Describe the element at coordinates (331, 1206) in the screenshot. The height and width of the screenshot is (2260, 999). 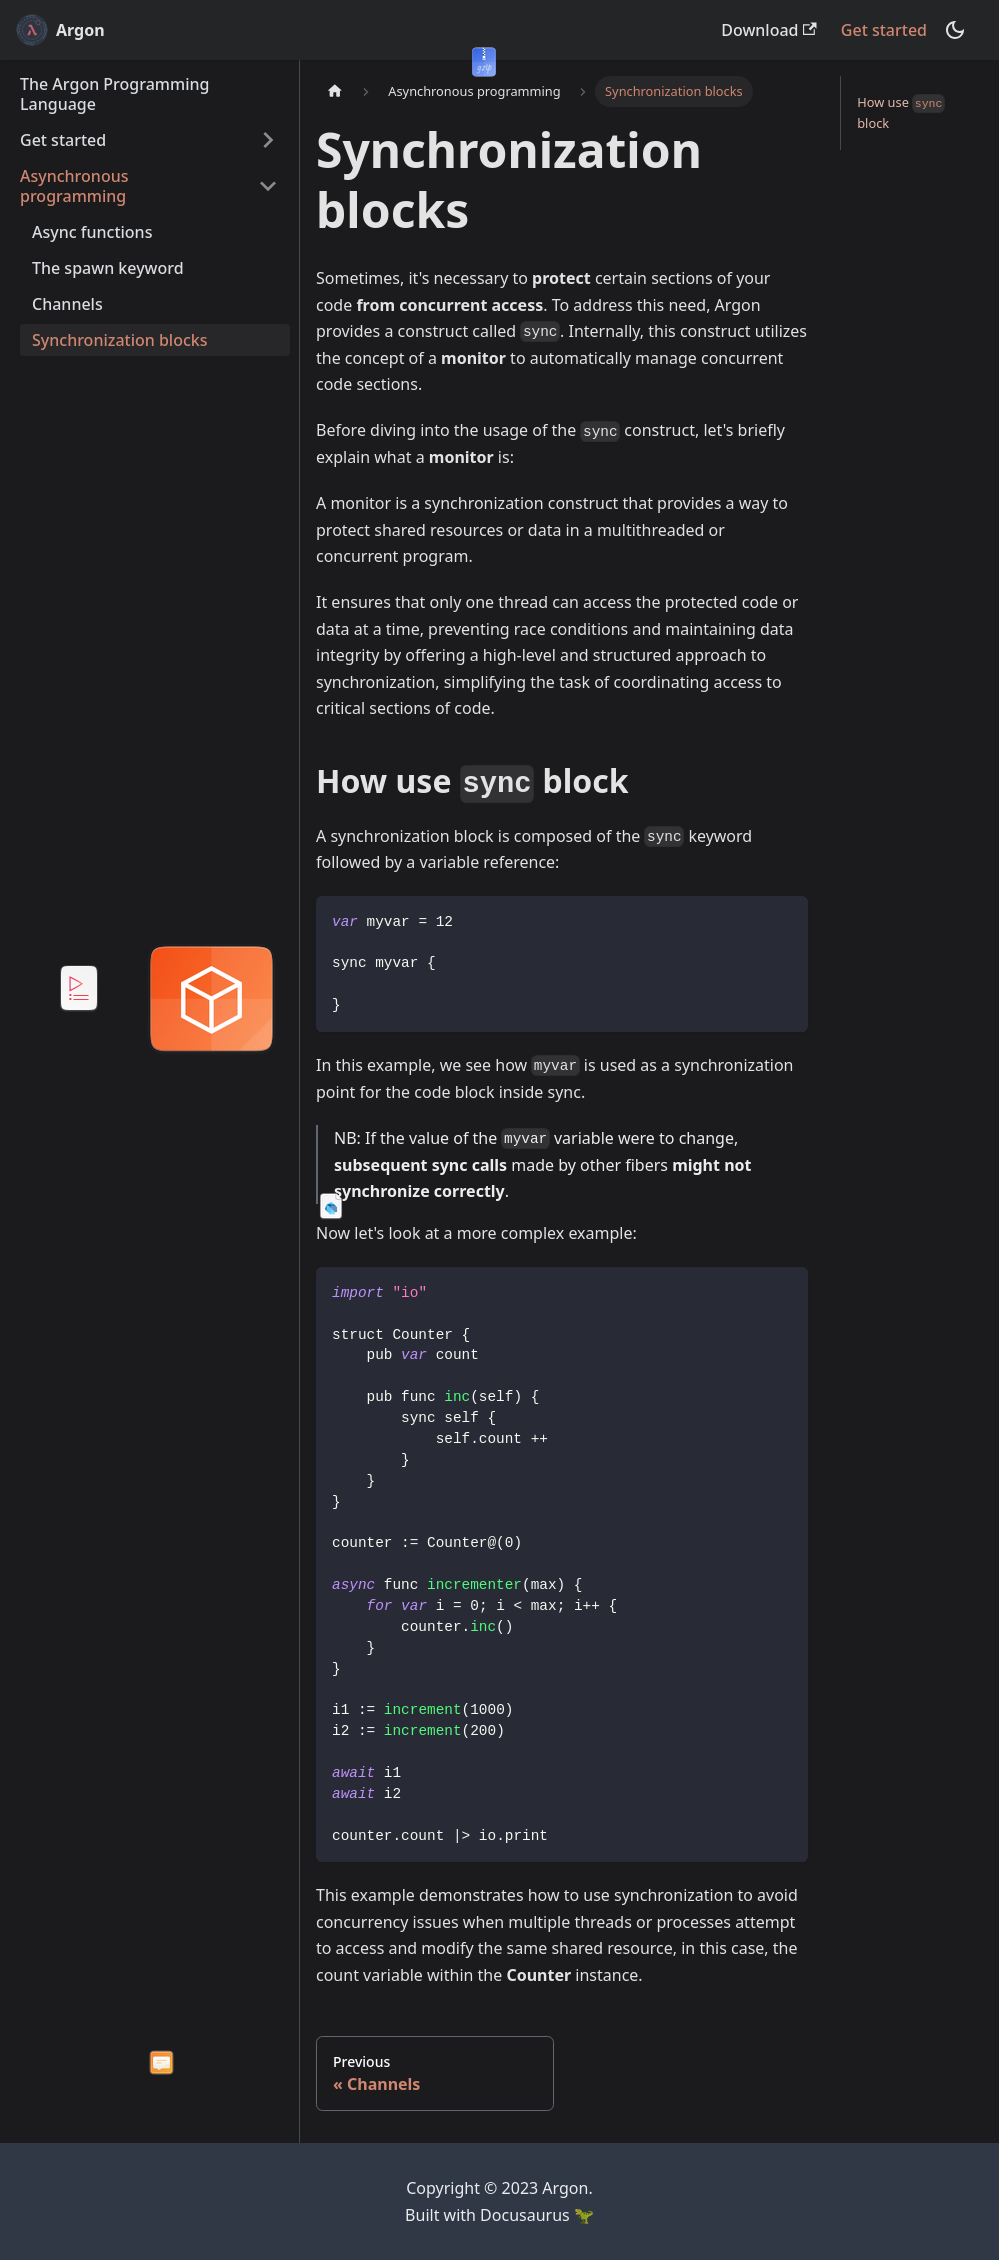
I see `dart programming language source file` at that location.